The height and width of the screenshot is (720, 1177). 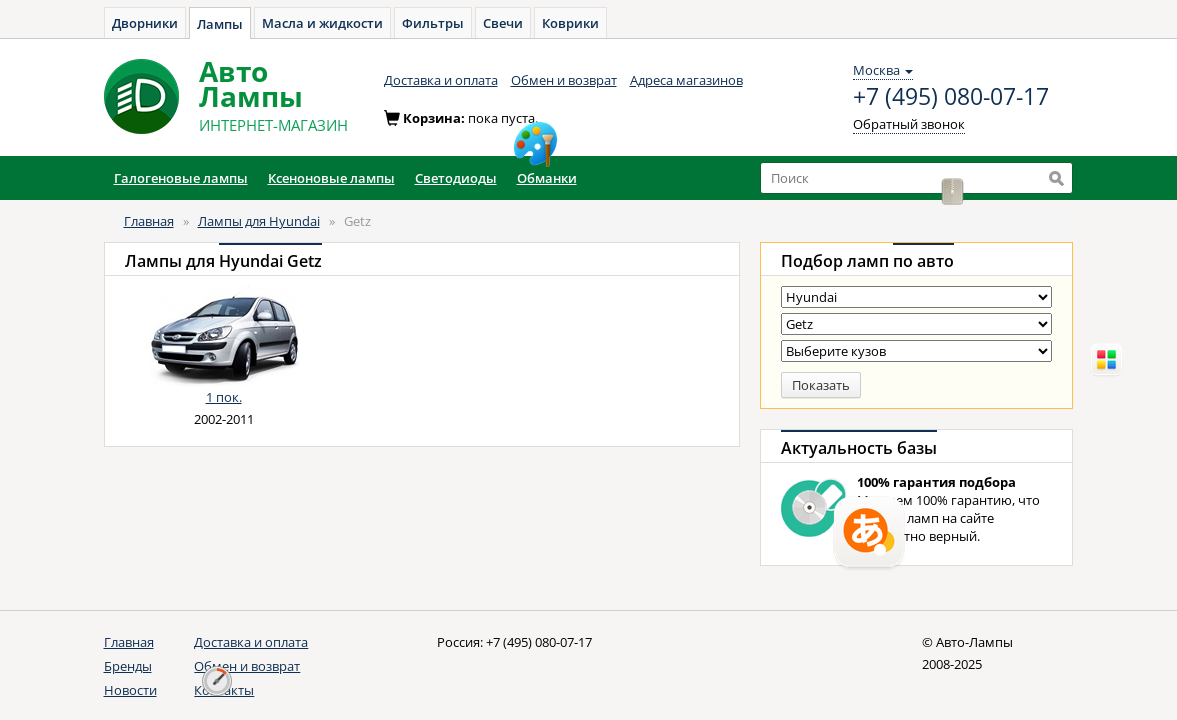 What do you see at coordinates (217, 681) in the screenshot?
I see `launch sysprof system profiler` at bounding box center [217, 681].